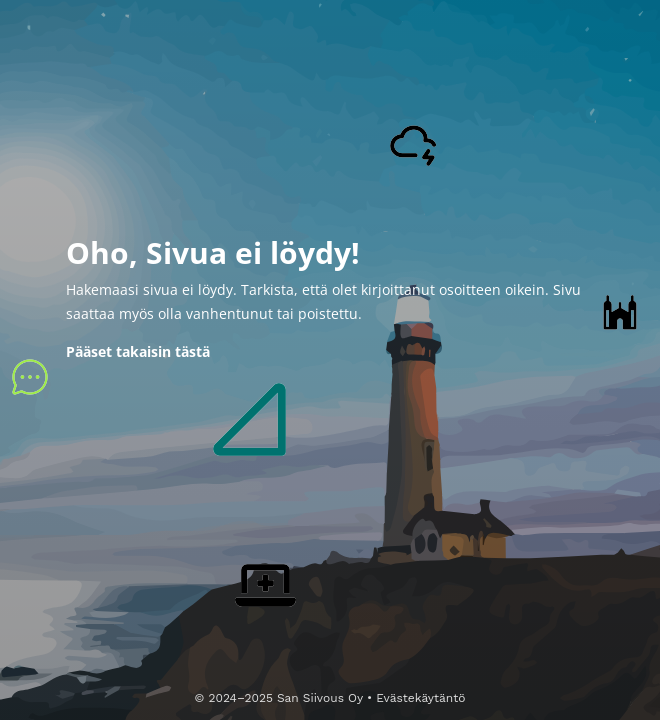  Describe the element at coordinates (249, 419) in the screenshot. I see `indicates weak cellular signal strength` at that location.